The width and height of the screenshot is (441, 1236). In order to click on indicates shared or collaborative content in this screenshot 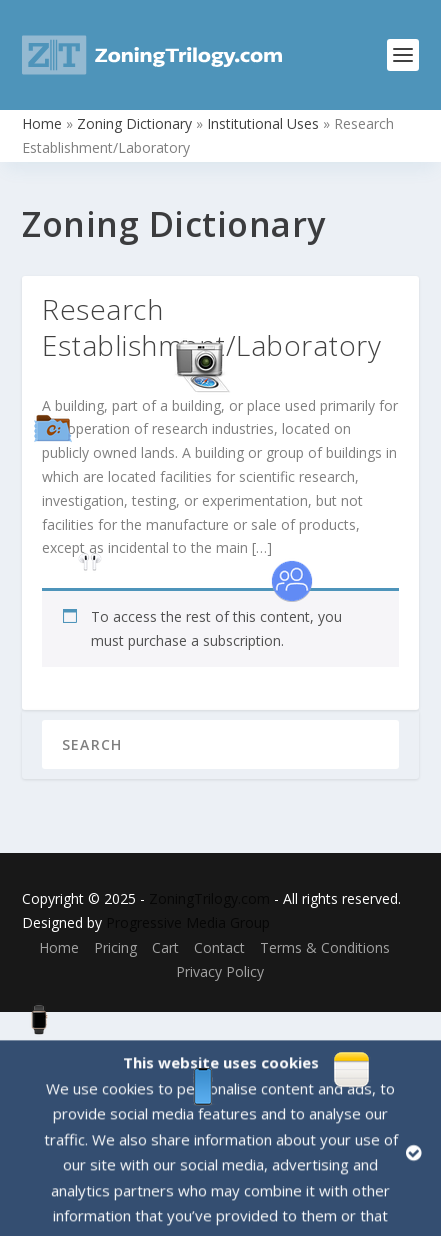, I will do `click(292, 581)`.